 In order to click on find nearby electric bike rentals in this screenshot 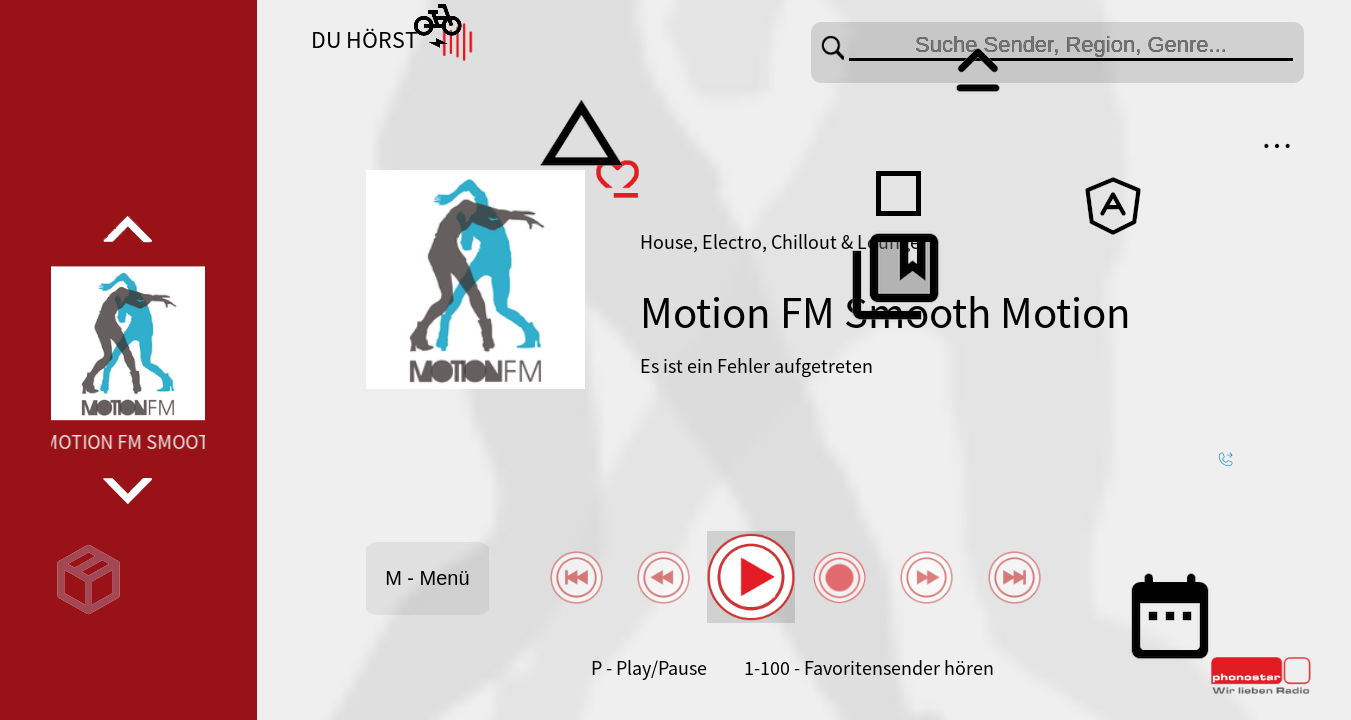, I will do `click(438, 26)`.